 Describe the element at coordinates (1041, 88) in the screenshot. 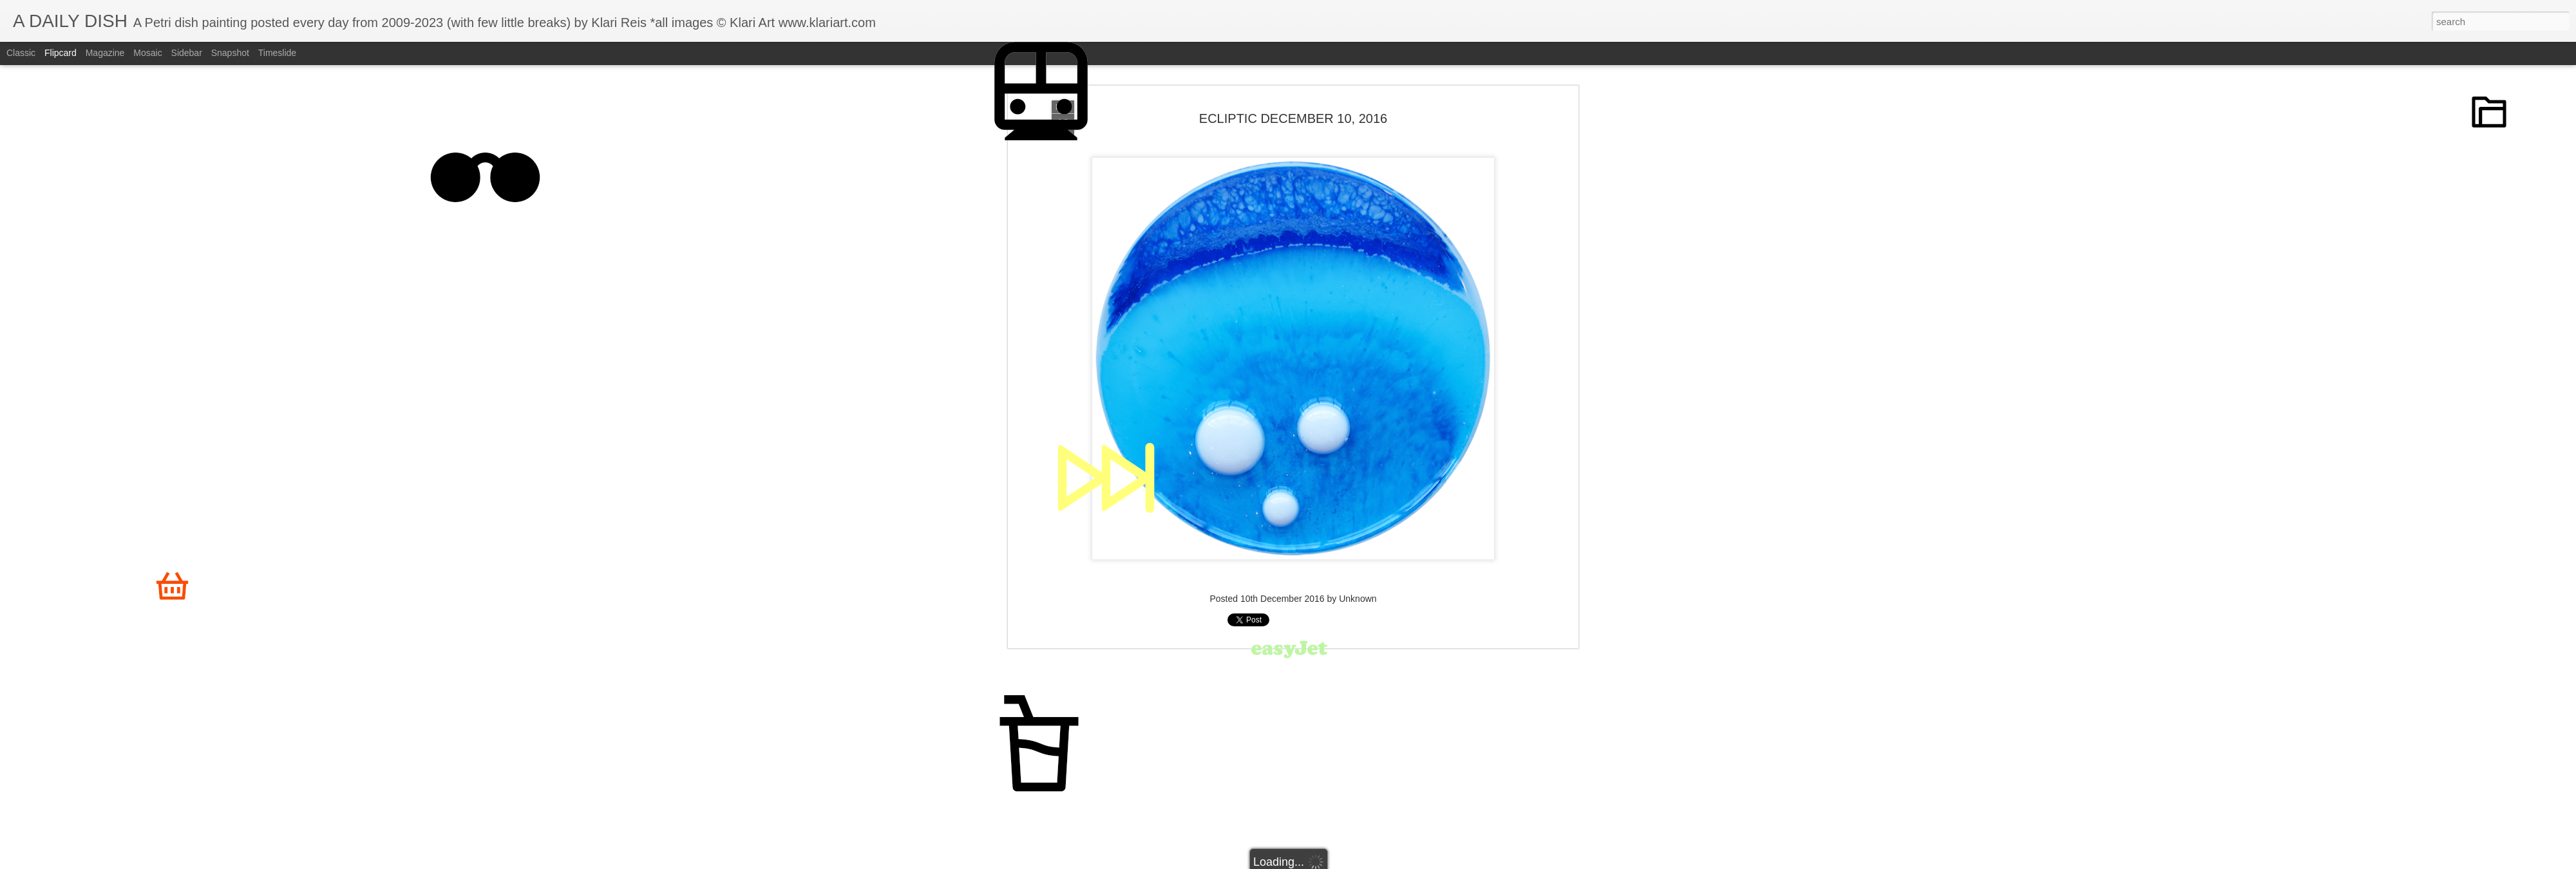

I see `view subway or metro transit options` at that location.